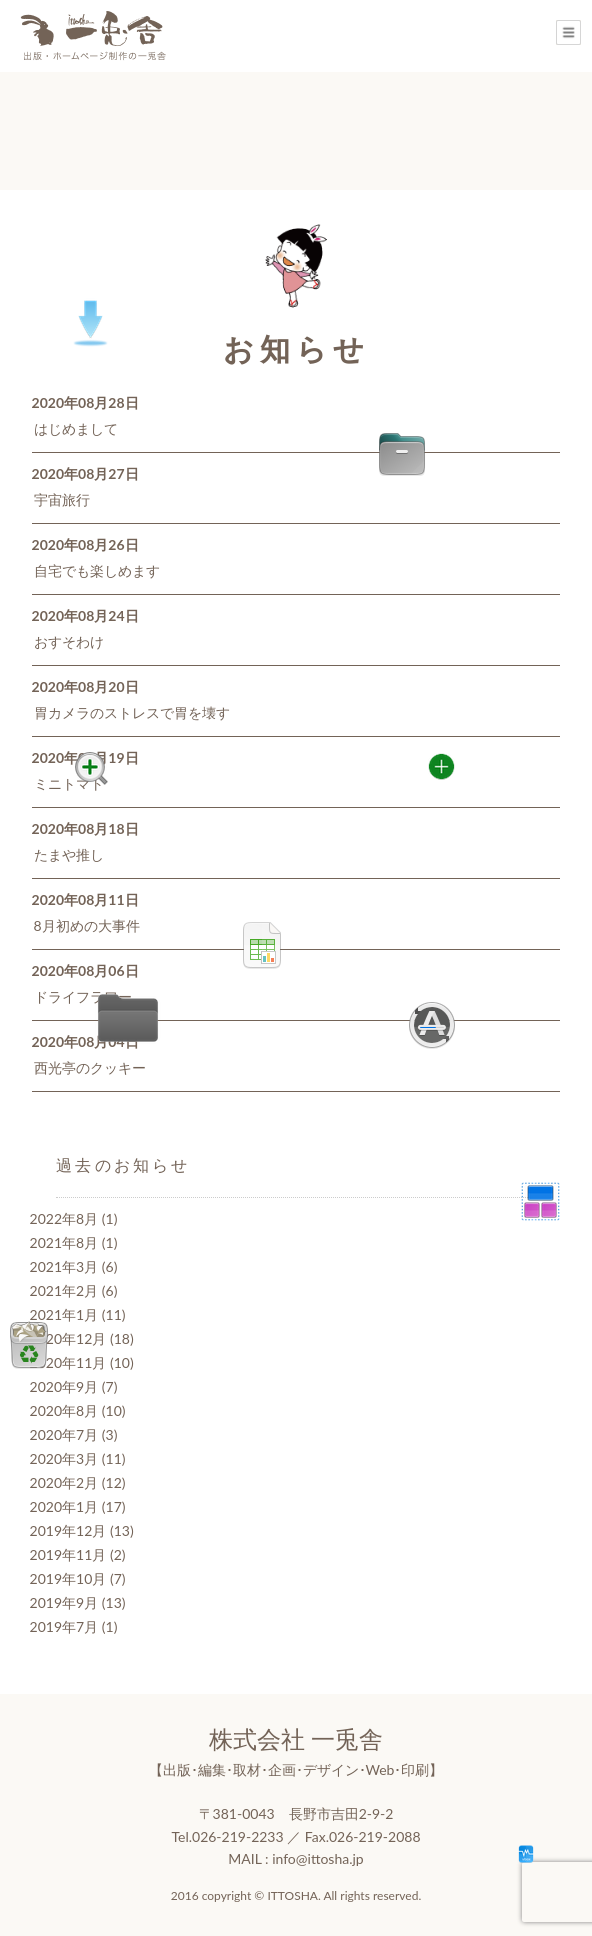 This screenshot has width=592, height=1936. What do you see at coordinates (526, 1854) in the screenshot?
I see `virtualbox virtual machine configuration file` at bounding box center [526, 1854].